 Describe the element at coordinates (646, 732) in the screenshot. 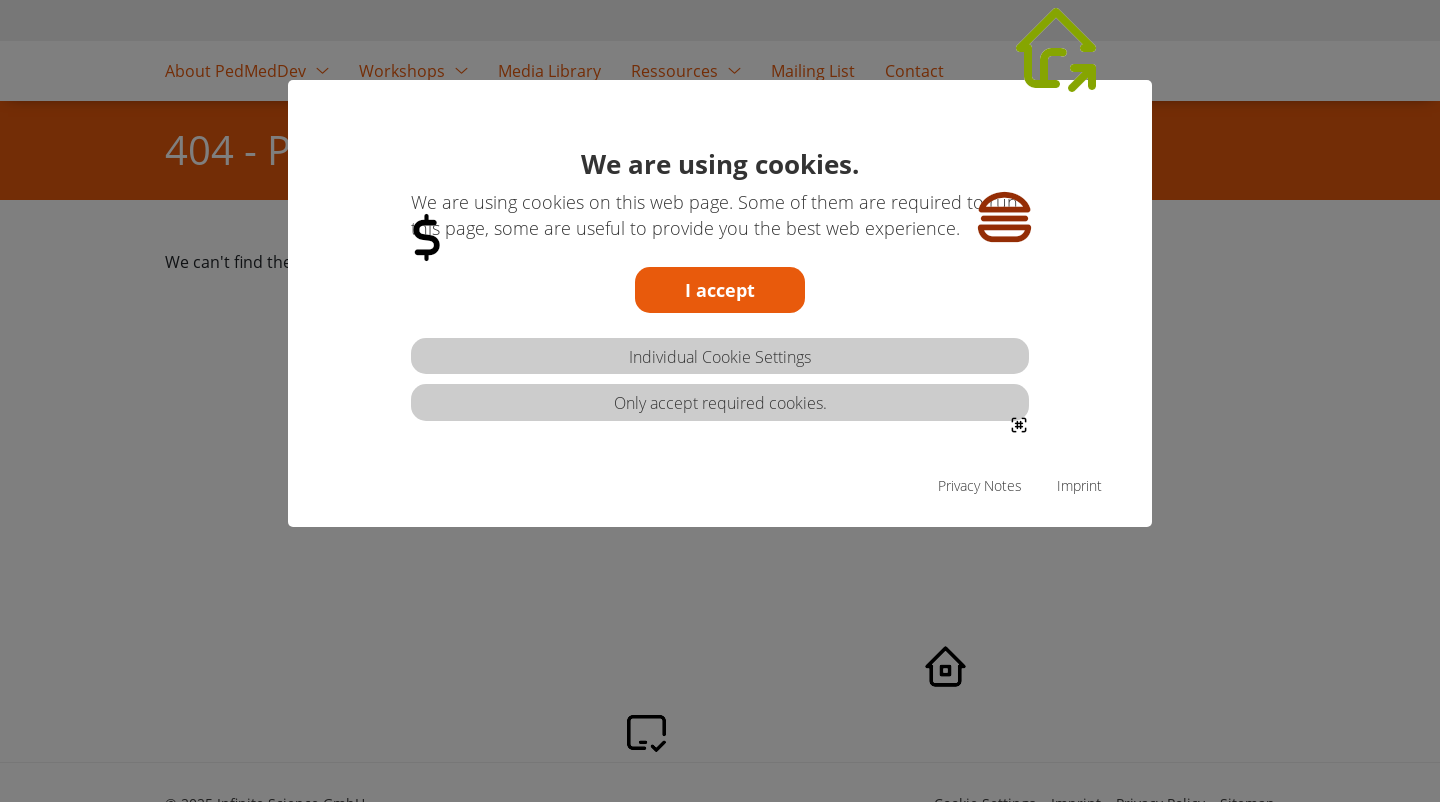

I see `tablet device successfully connected` at that location.